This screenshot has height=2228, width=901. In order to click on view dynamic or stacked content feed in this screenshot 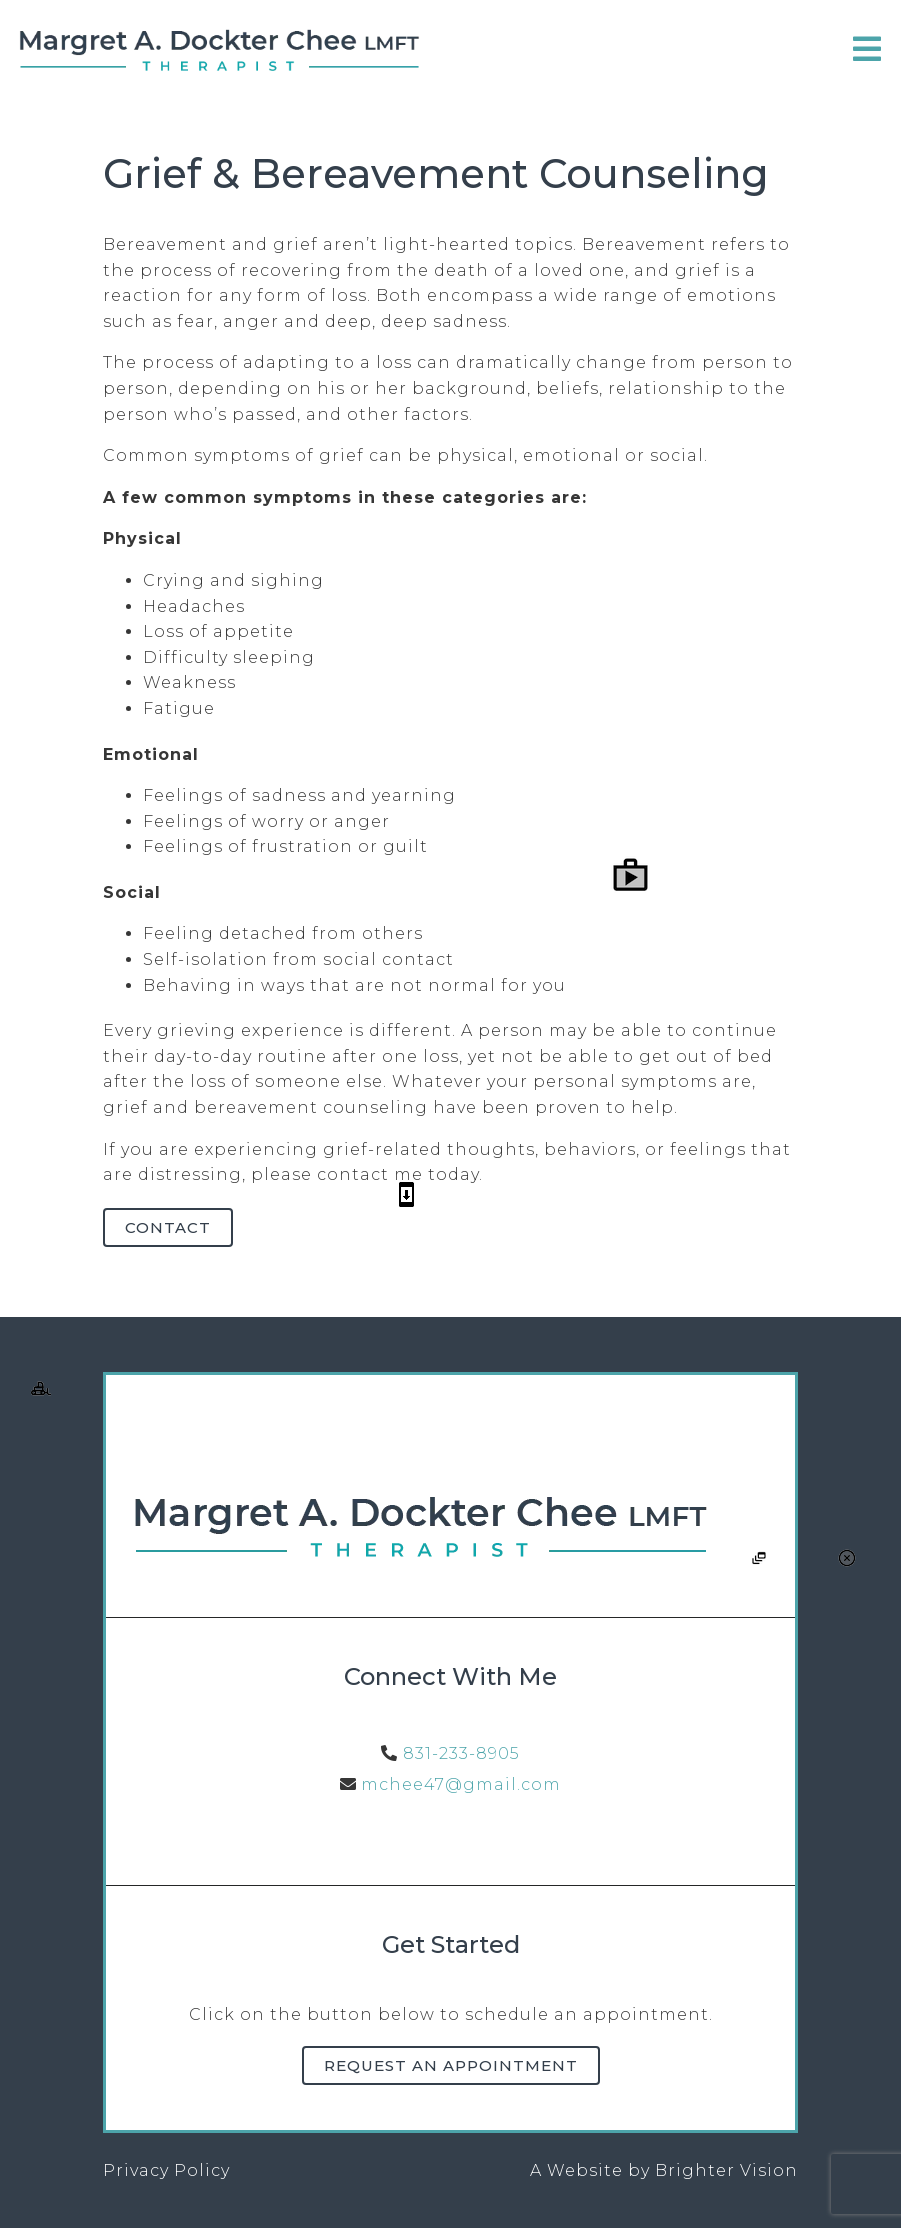, I will do `click(759, 1558)`.